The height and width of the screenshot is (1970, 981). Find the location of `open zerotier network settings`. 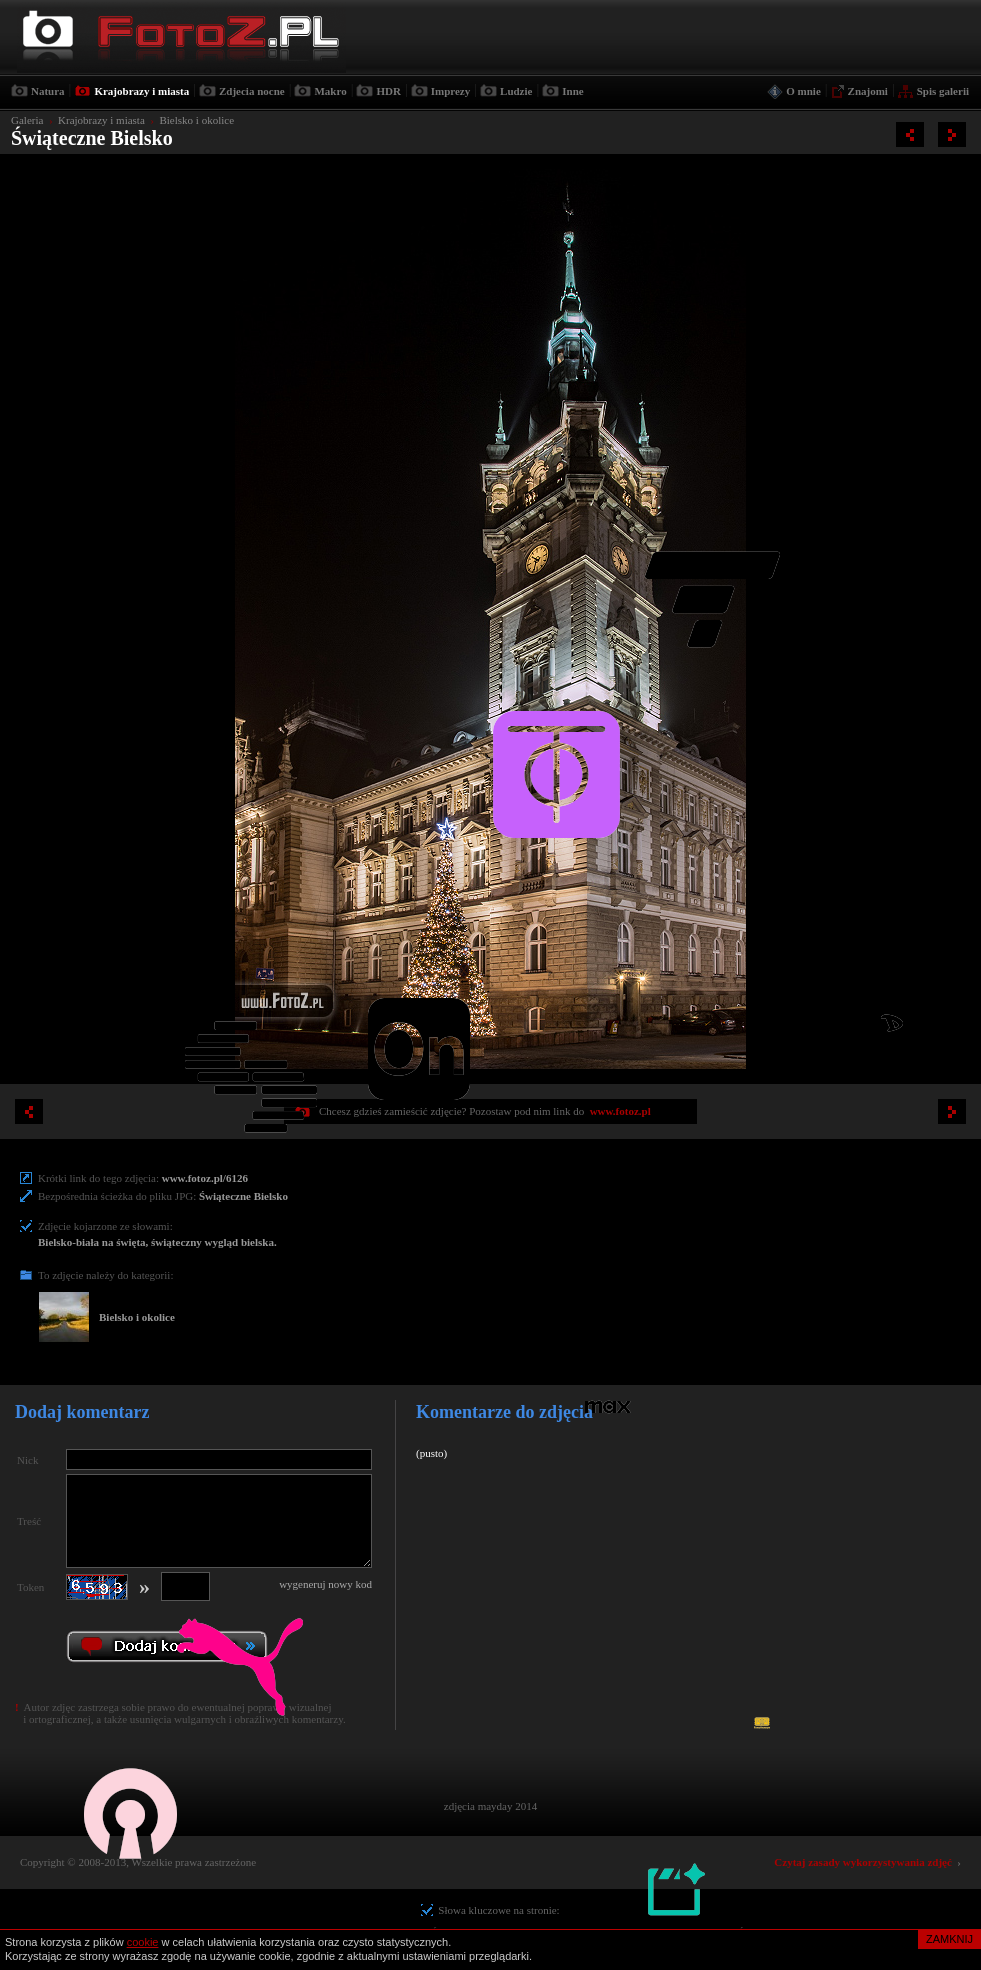

open zerotier network settings is located at coordinates (556, 774).